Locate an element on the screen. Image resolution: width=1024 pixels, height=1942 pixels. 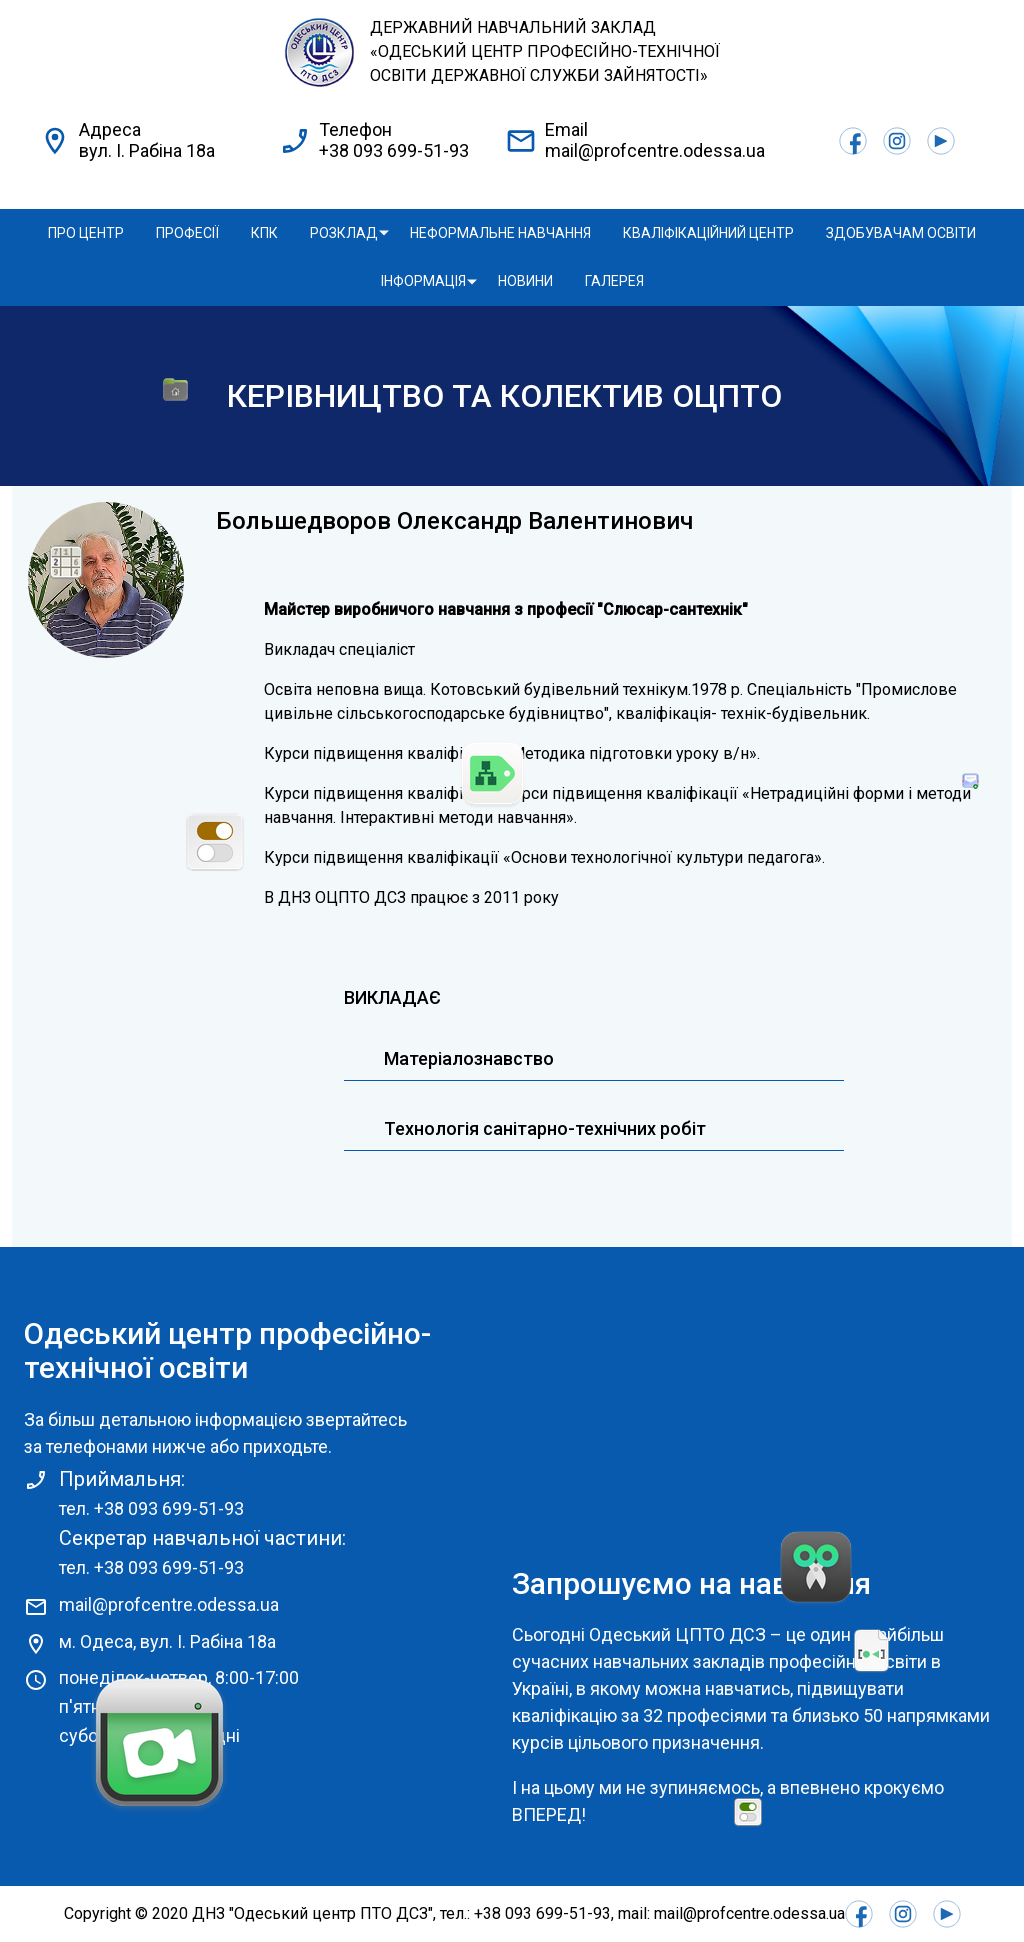
open copyq clipboard manager is located at coordinates (816, 1567).